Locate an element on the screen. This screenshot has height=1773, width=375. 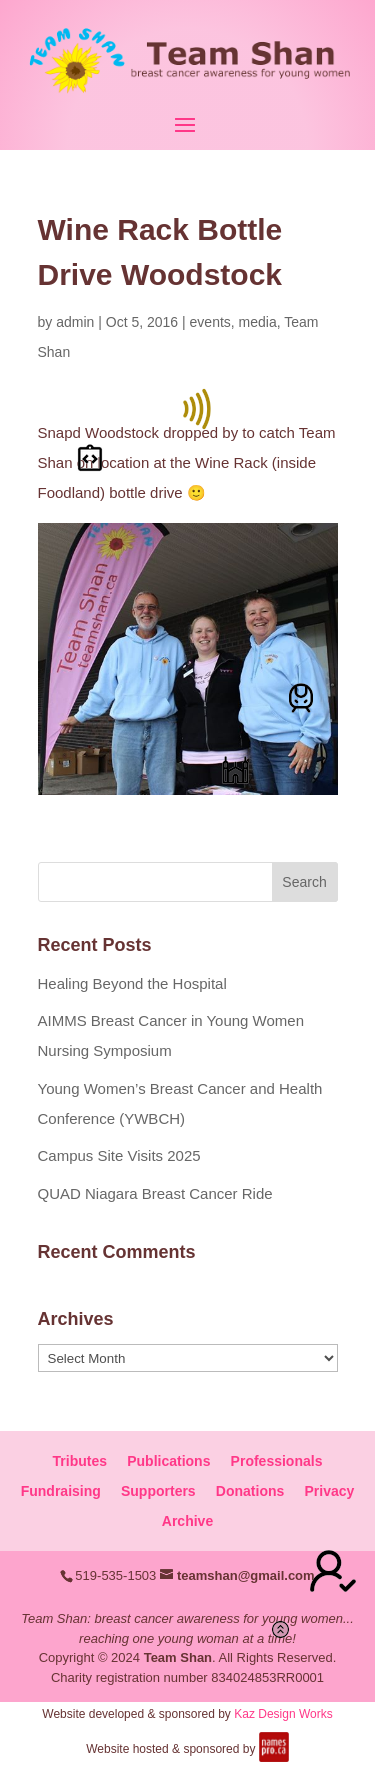
tap to pay or use contactless payment is located at coordinates (196, 409).